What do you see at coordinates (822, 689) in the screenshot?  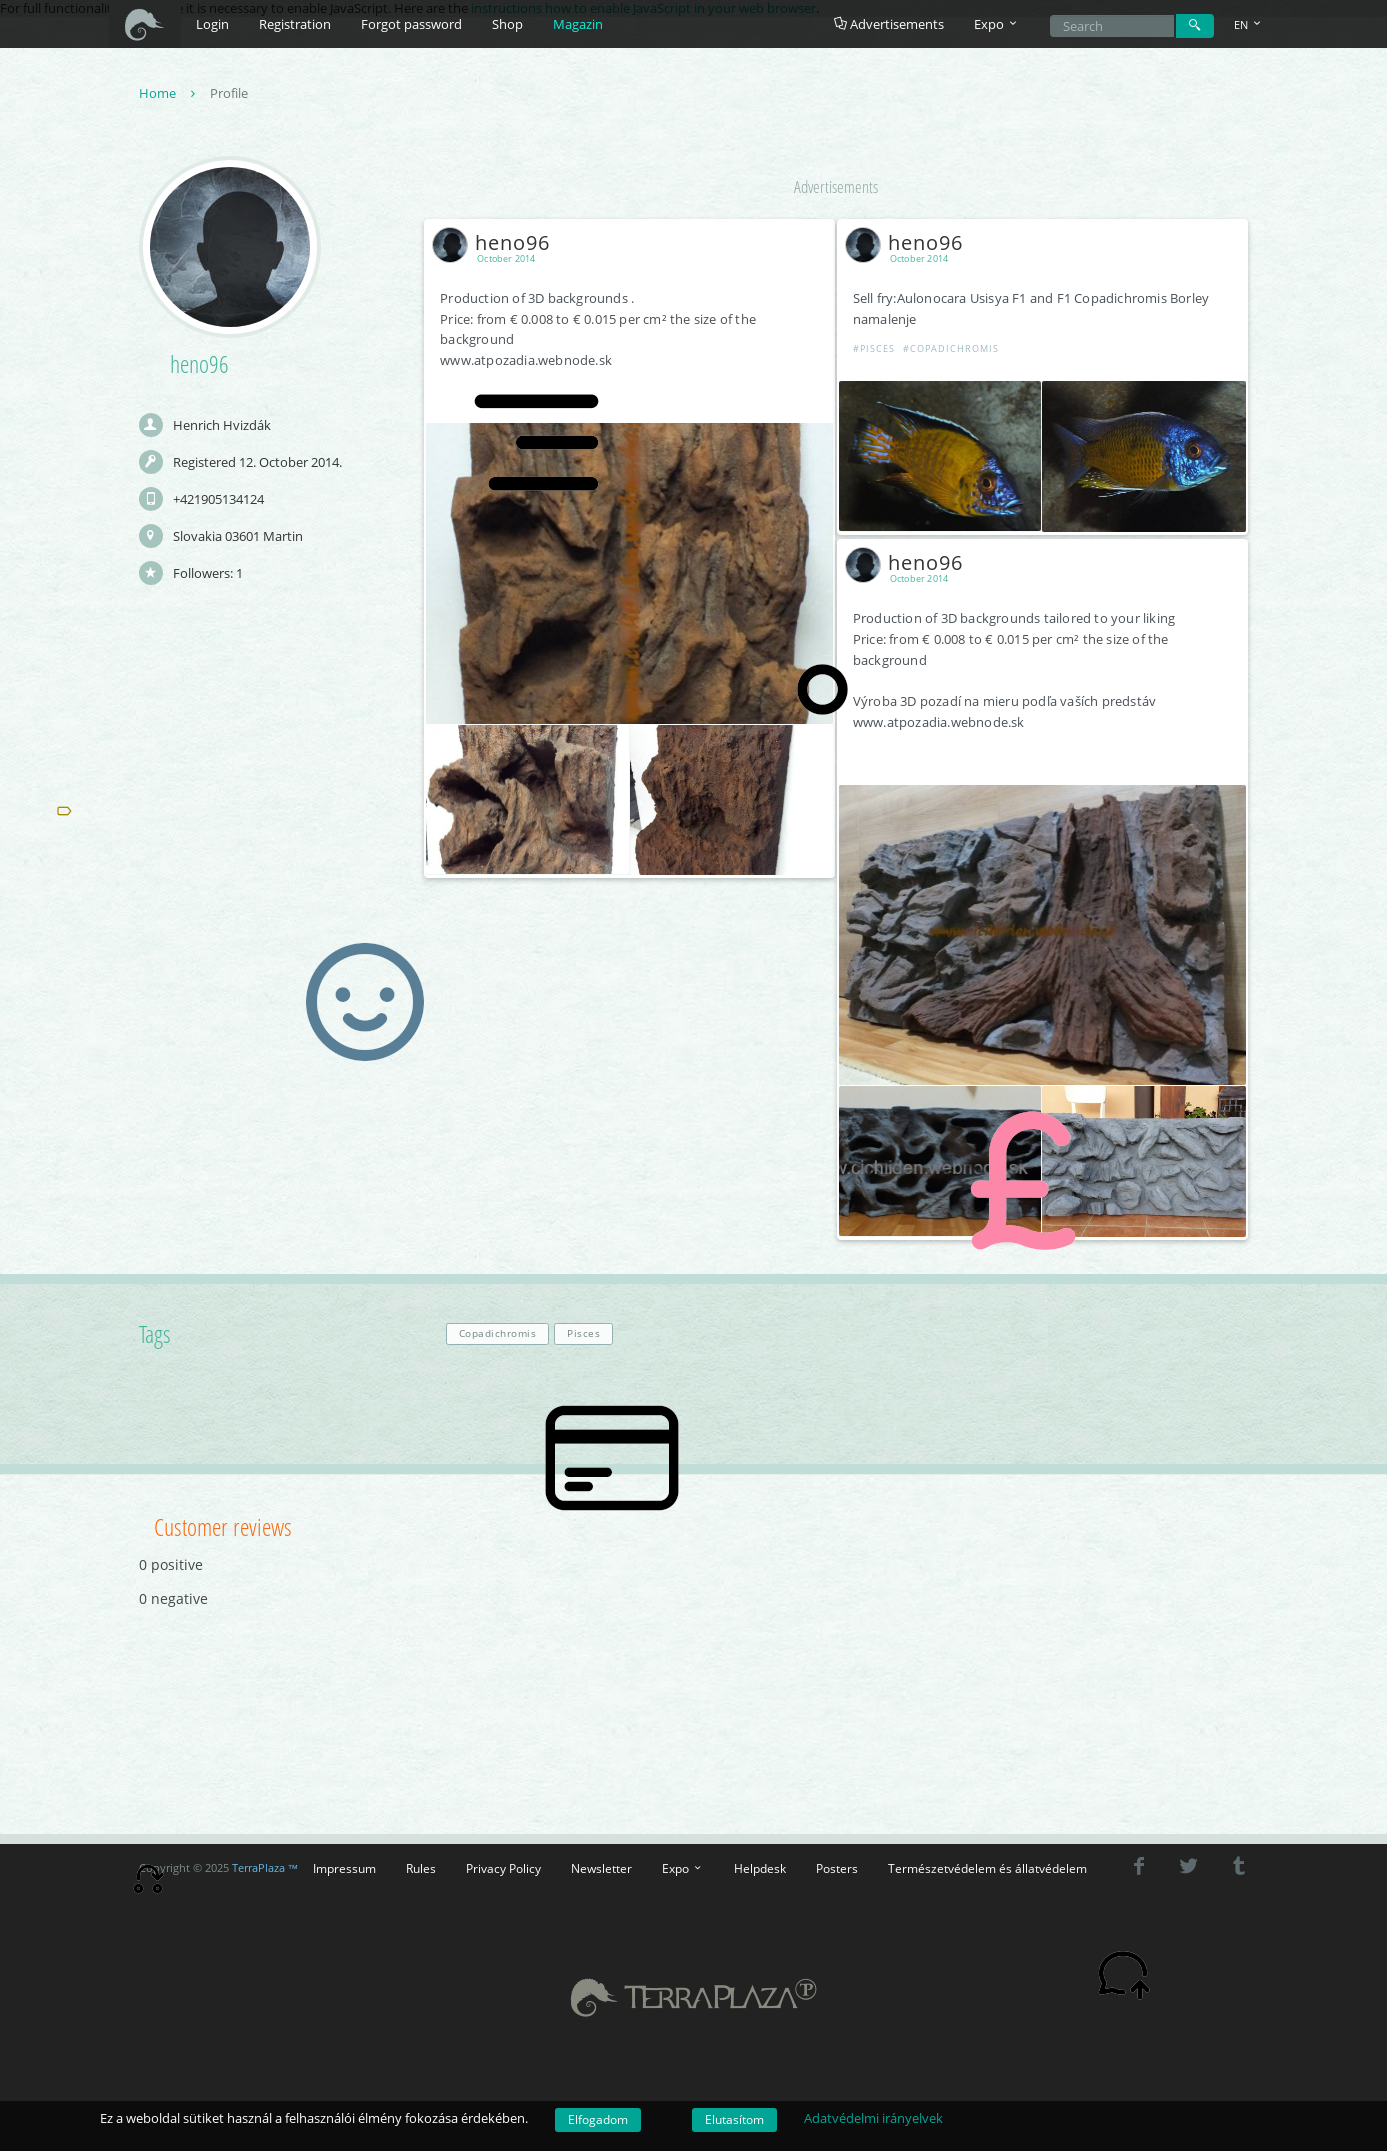 I see `indicates a data point or marker on a graph` at bounding box center [822, 689].